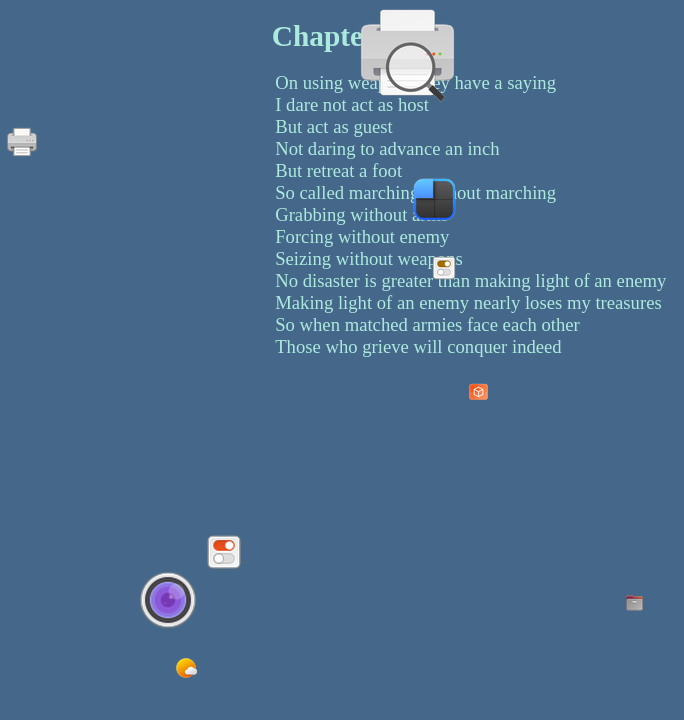 This screenshot has height=720, width=684. Describe the element at coordinates (224, 552) in the screenshot. I see `open desktop preferences or settings` at that location.